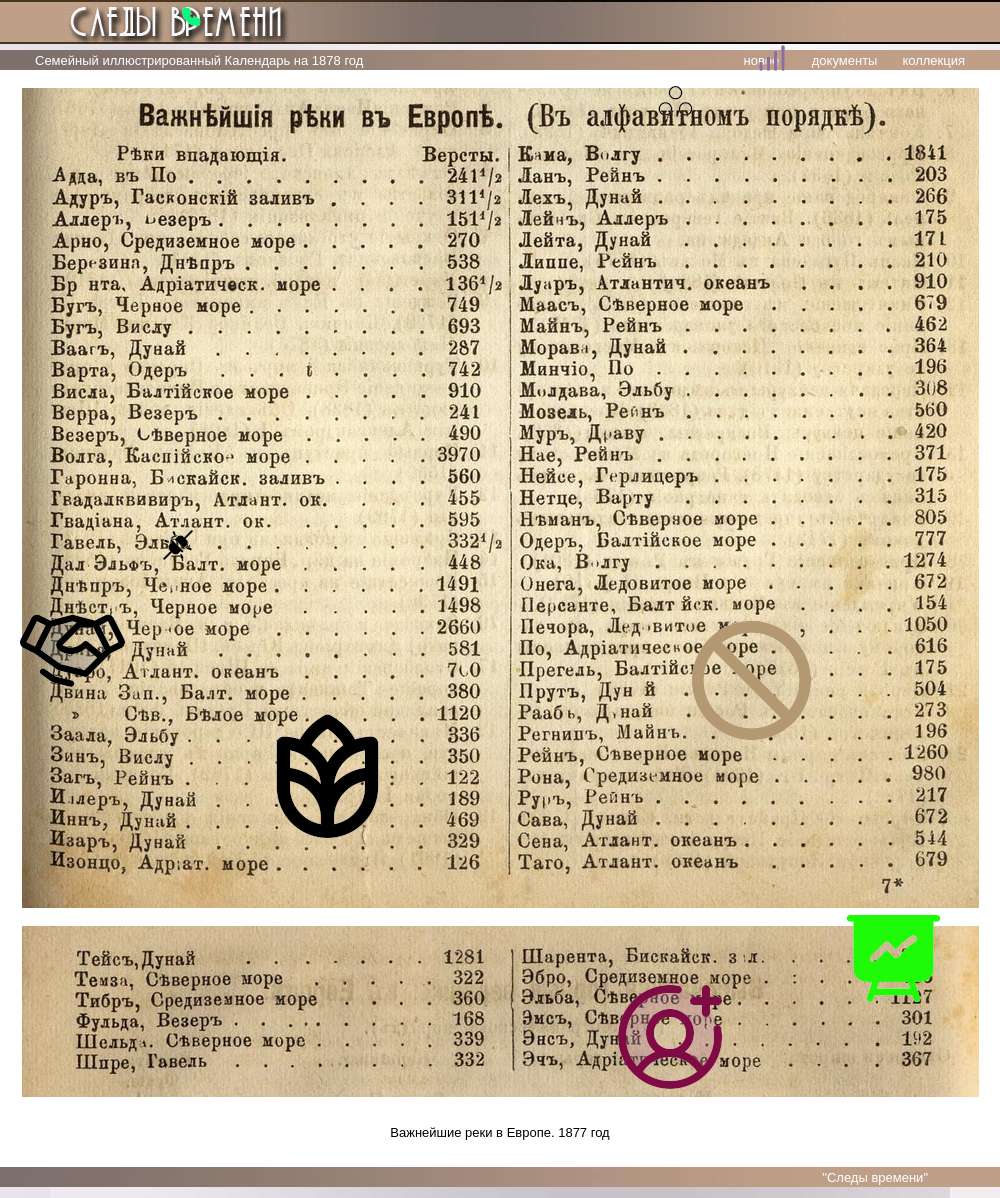  I want to click on indicates grain or wheat-based ingredients, so click(327, 778).